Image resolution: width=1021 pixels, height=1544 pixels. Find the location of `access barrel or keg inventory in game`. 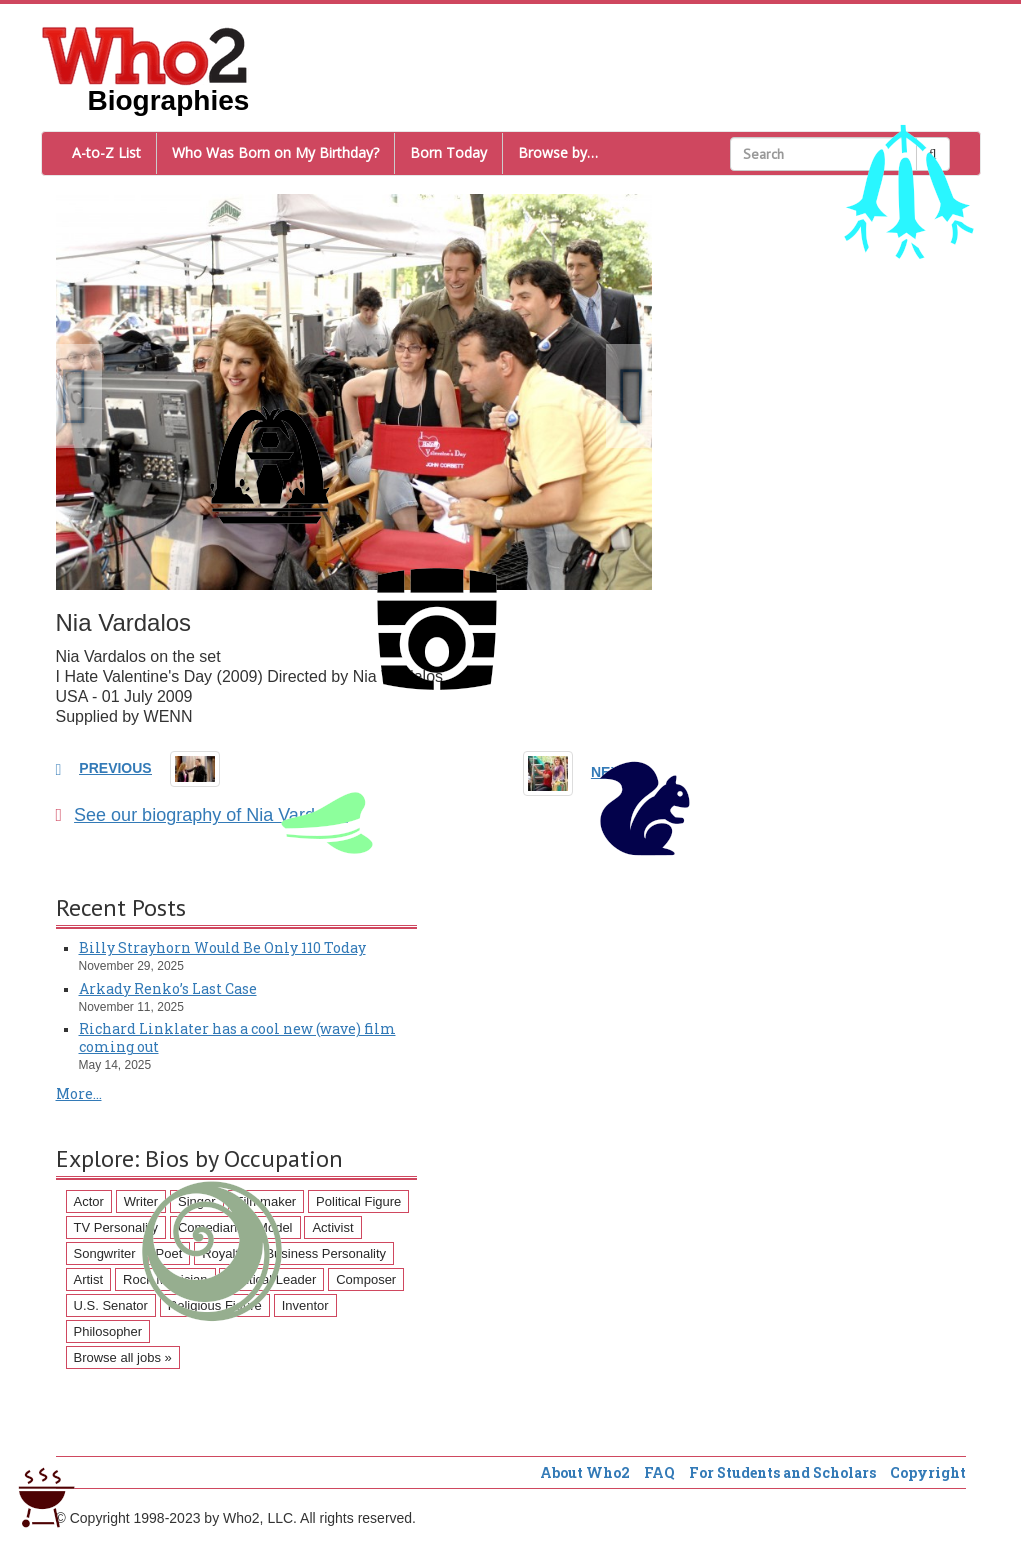

access barrel or keg inventory in game is located at coordinates (437, 629).